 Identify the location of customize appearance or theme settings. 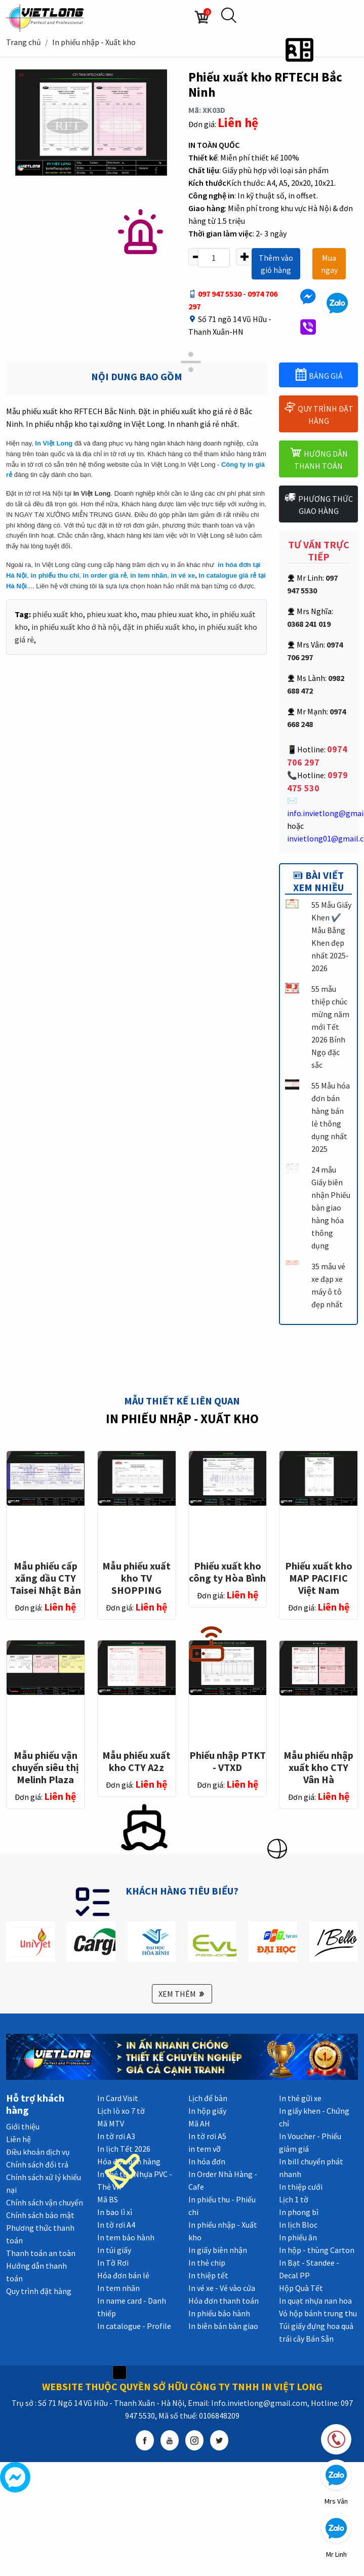
(122, 2171).